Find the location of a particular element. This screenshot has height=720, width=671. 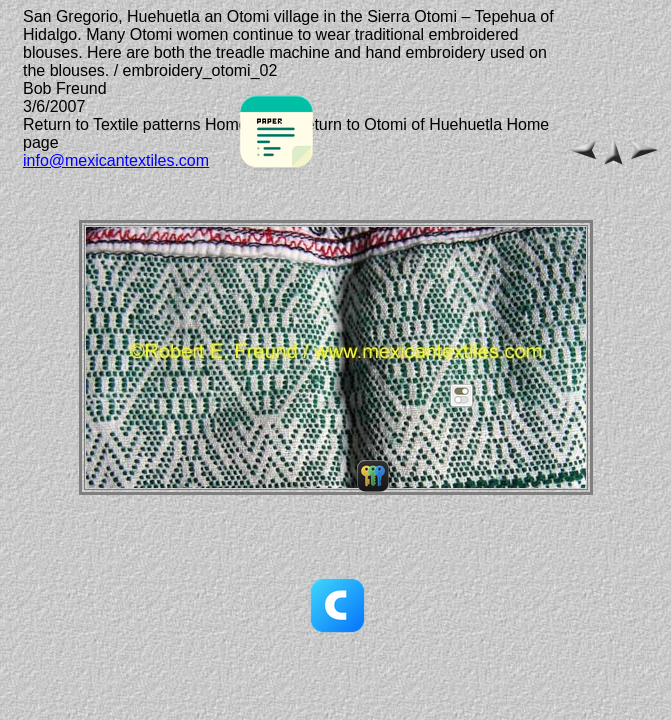

open password manager app is located at coordinates (373, 476).